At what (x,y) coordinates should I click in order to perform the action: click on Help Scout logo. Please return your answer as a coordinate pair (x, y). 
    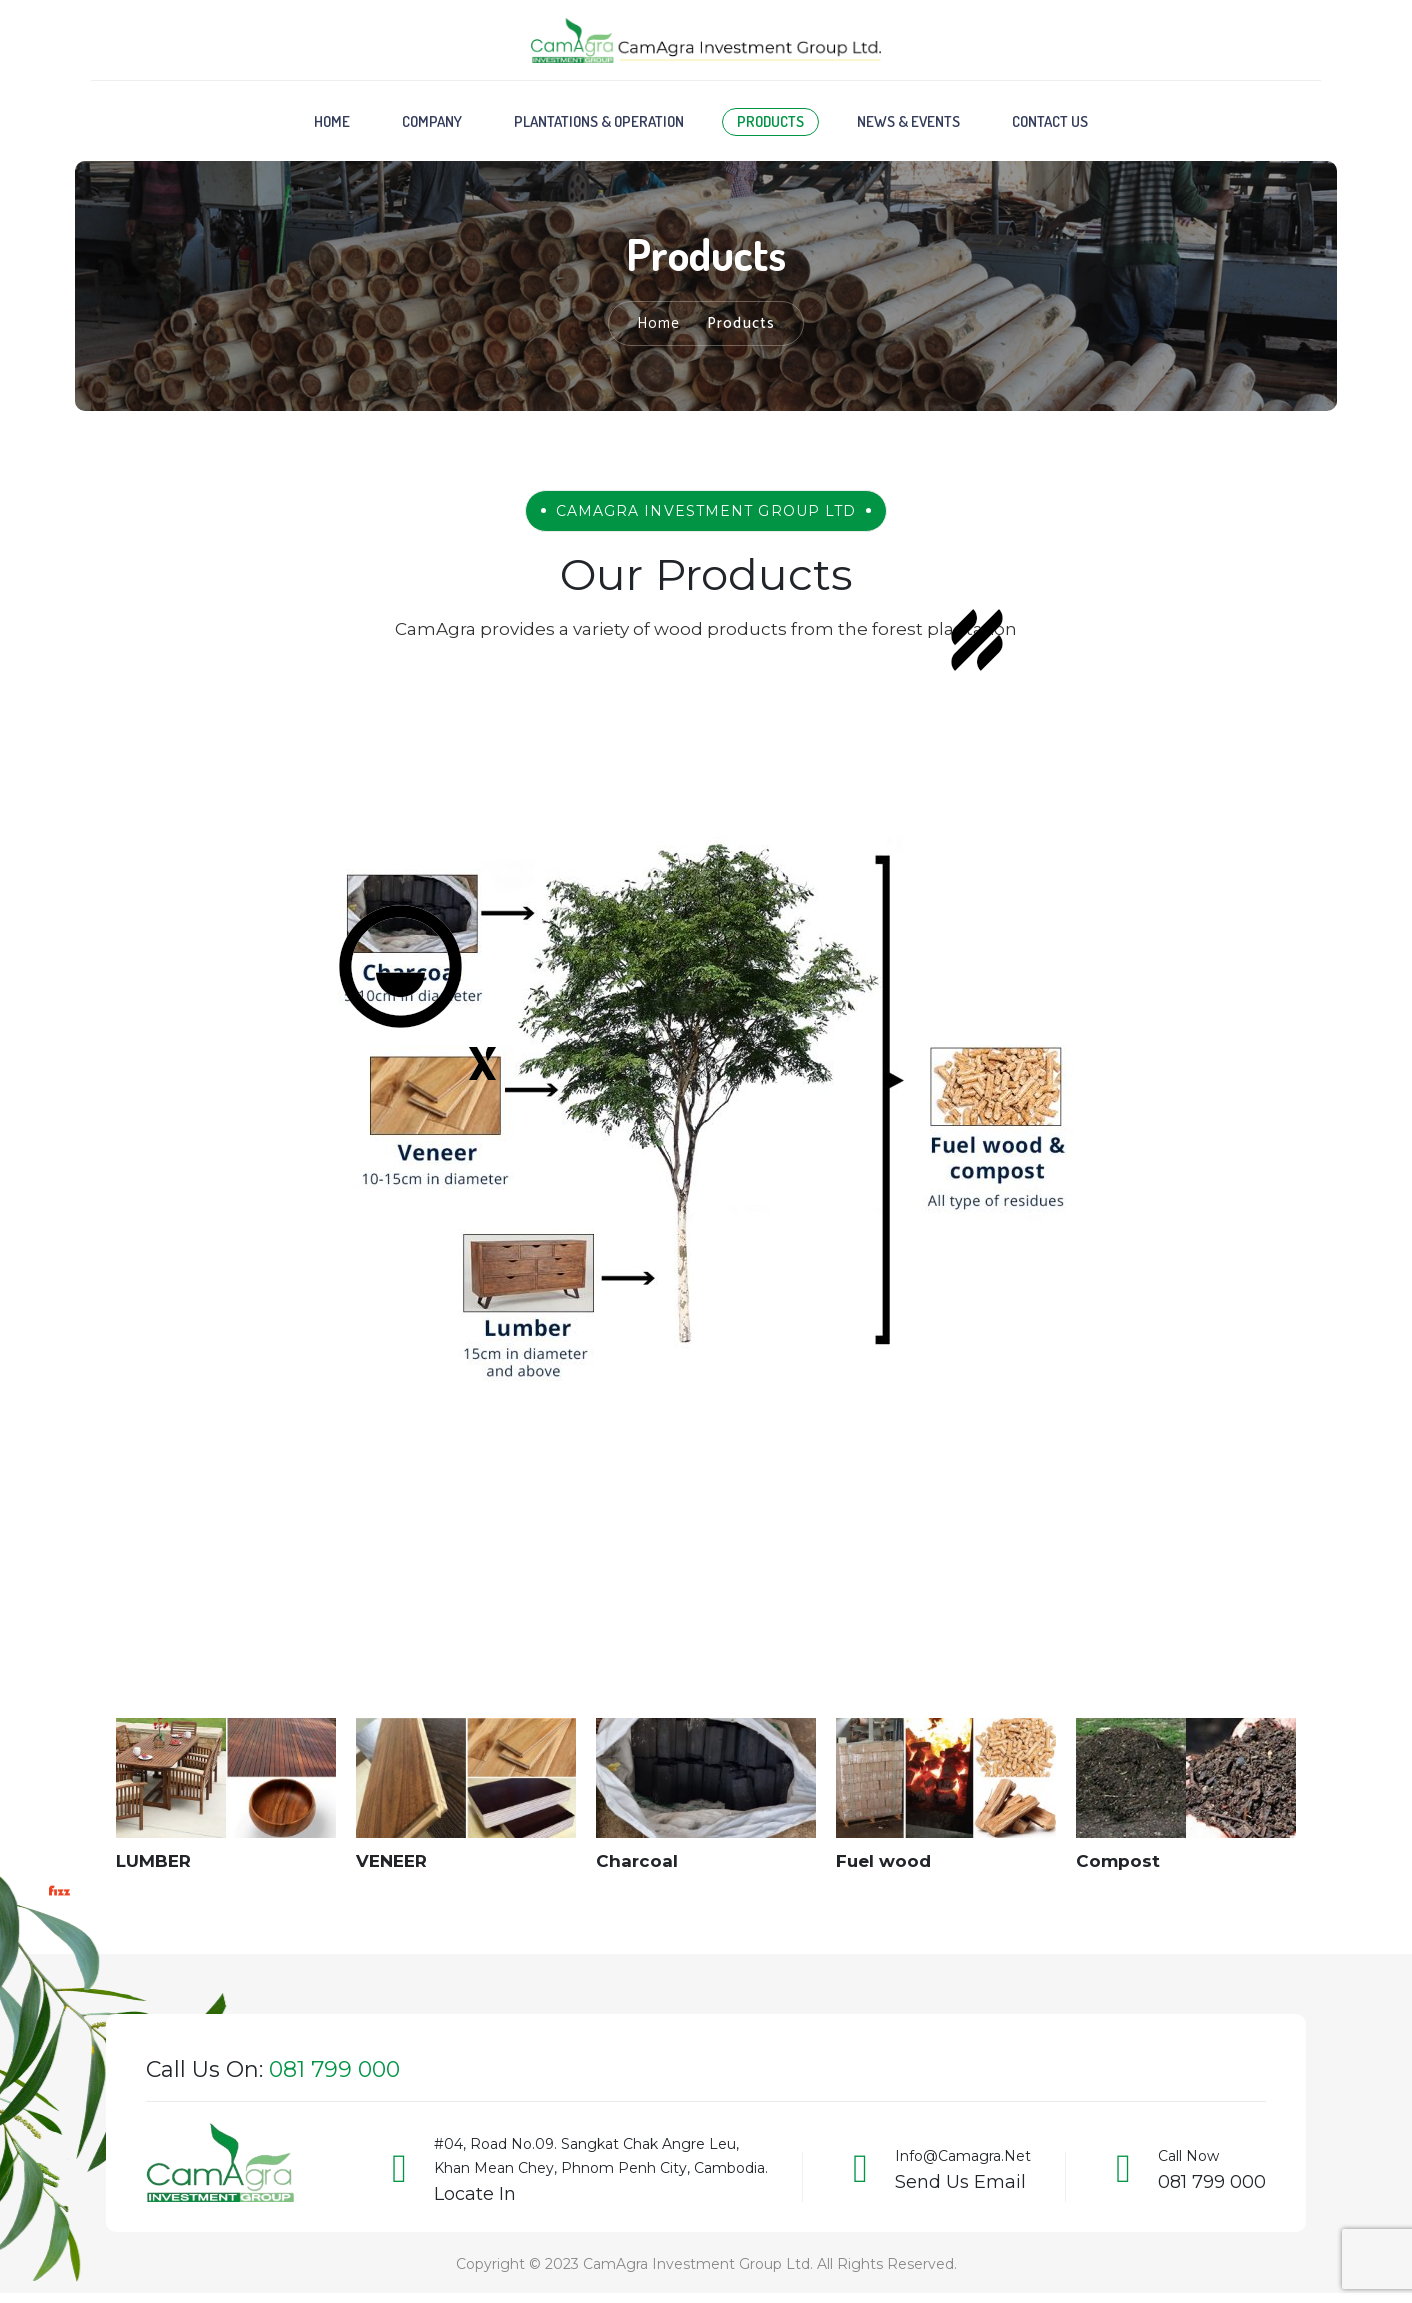
    Looking at the image, I should click on (977, 640).